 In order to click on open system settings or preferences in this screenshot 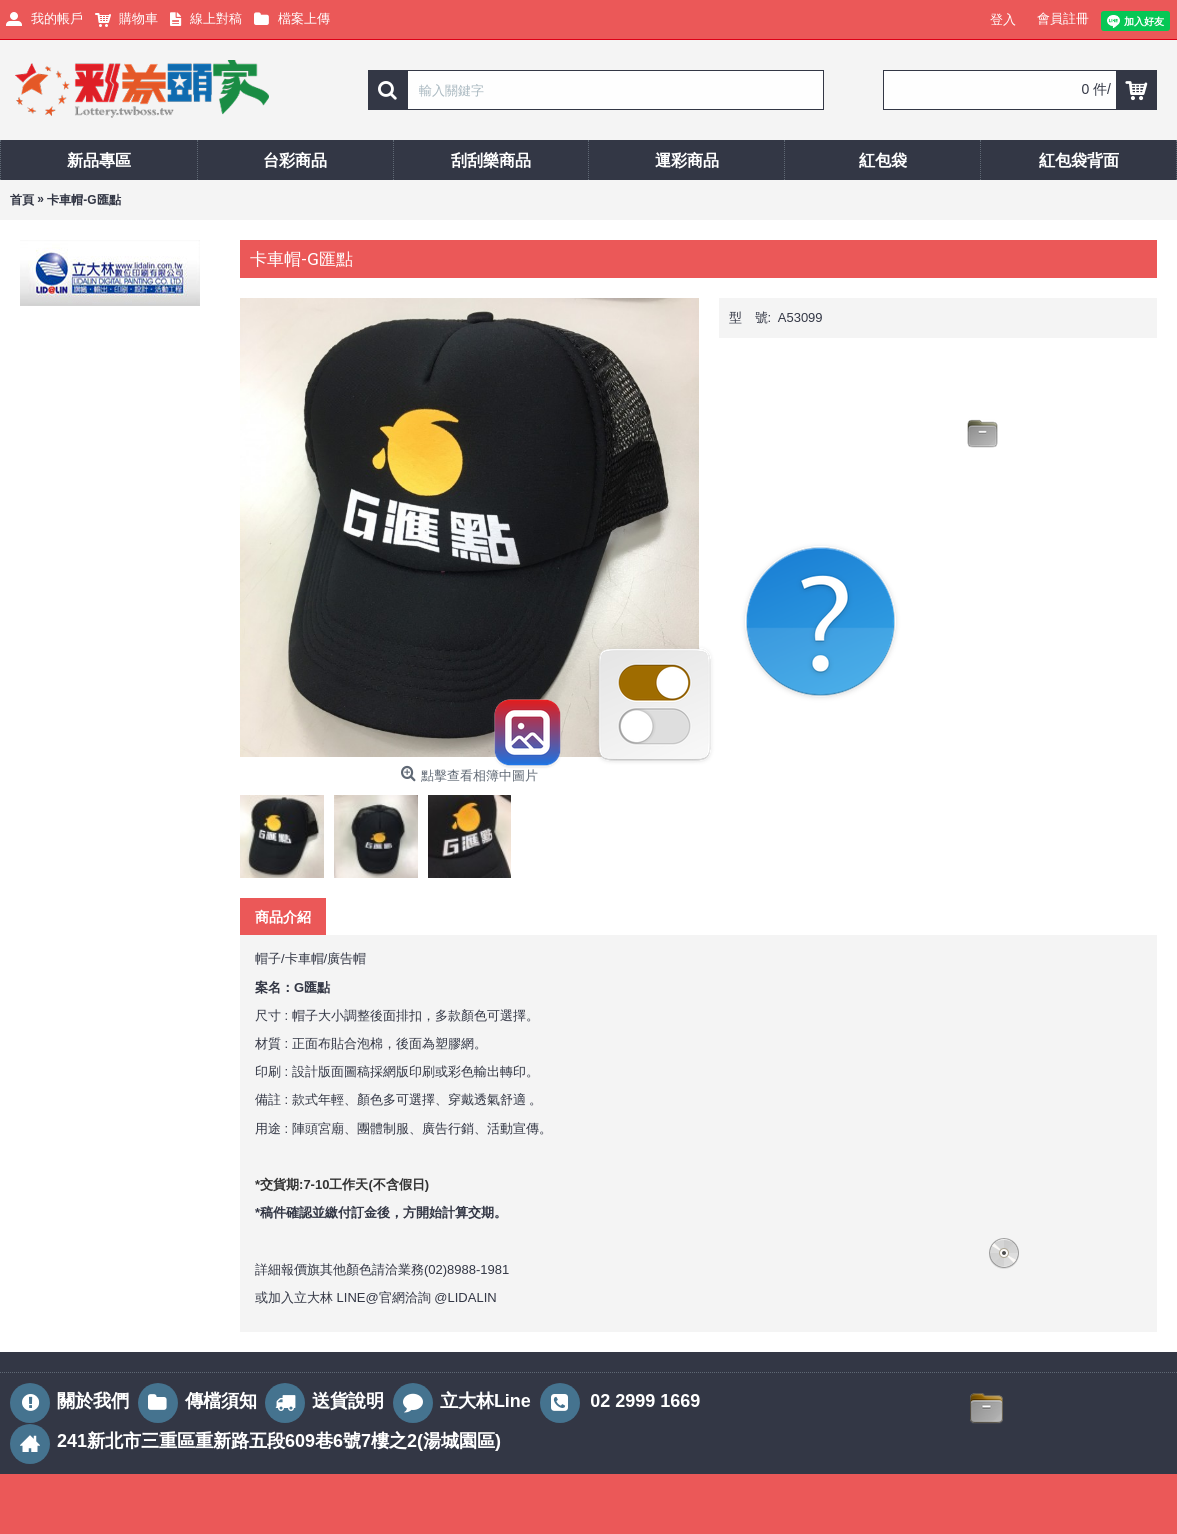, I will do `click(654, 704)`.